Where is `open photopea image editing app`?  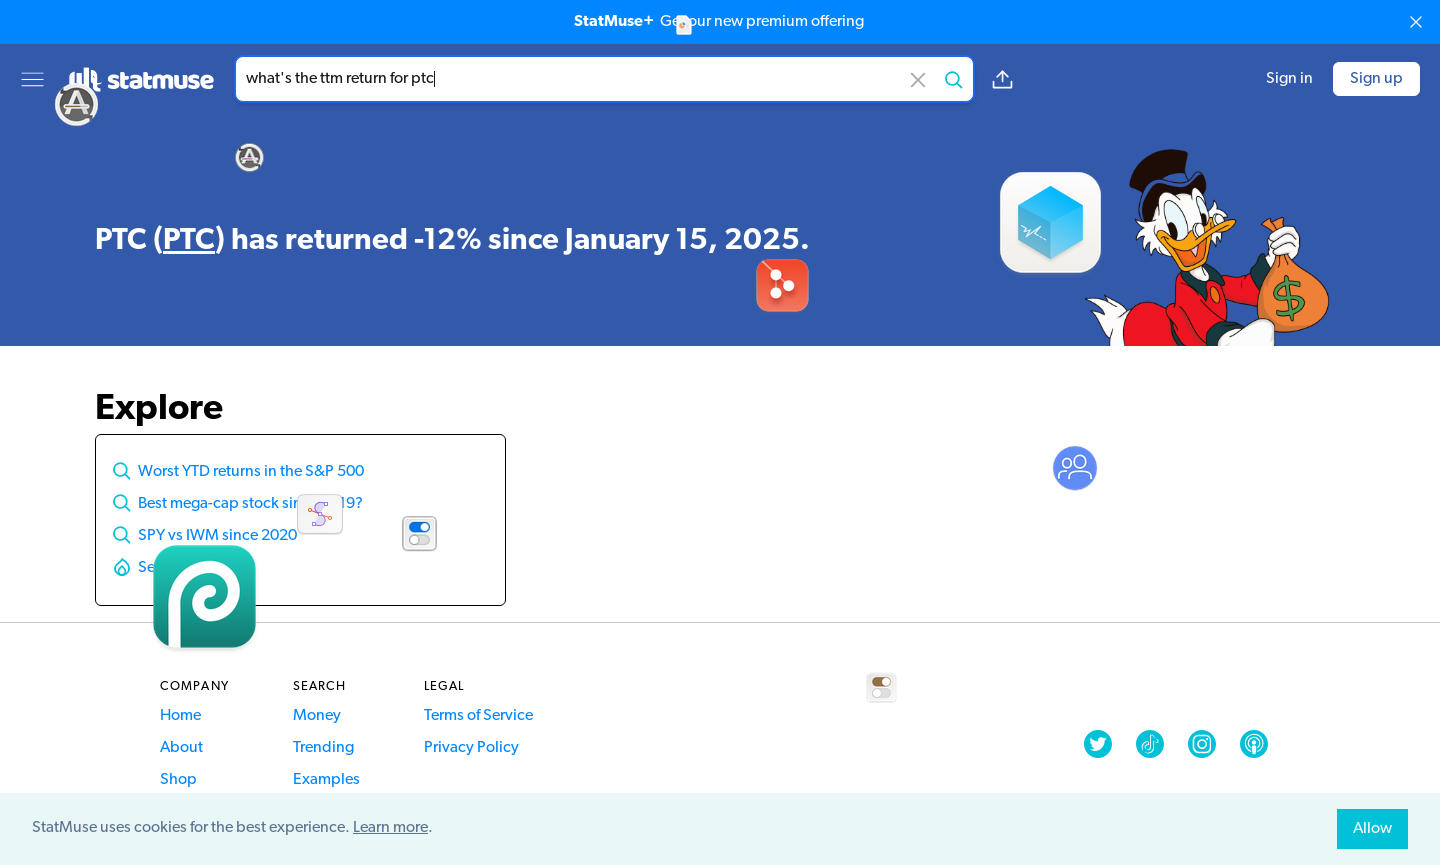
open photopea image editing app is located at coordinates (204, 596).